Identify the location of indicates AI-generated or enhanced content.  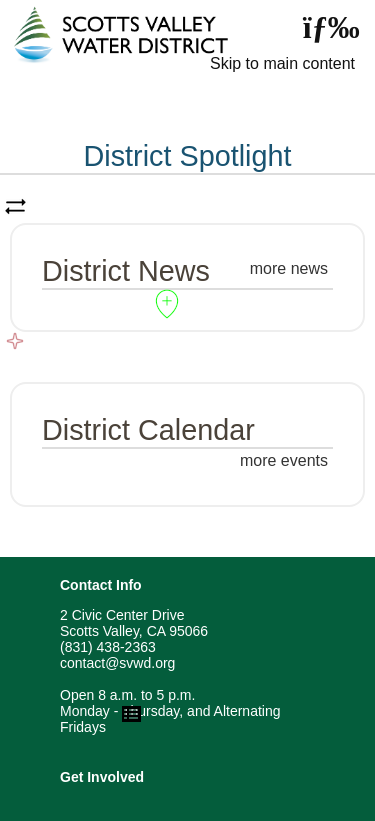
(15, 341).